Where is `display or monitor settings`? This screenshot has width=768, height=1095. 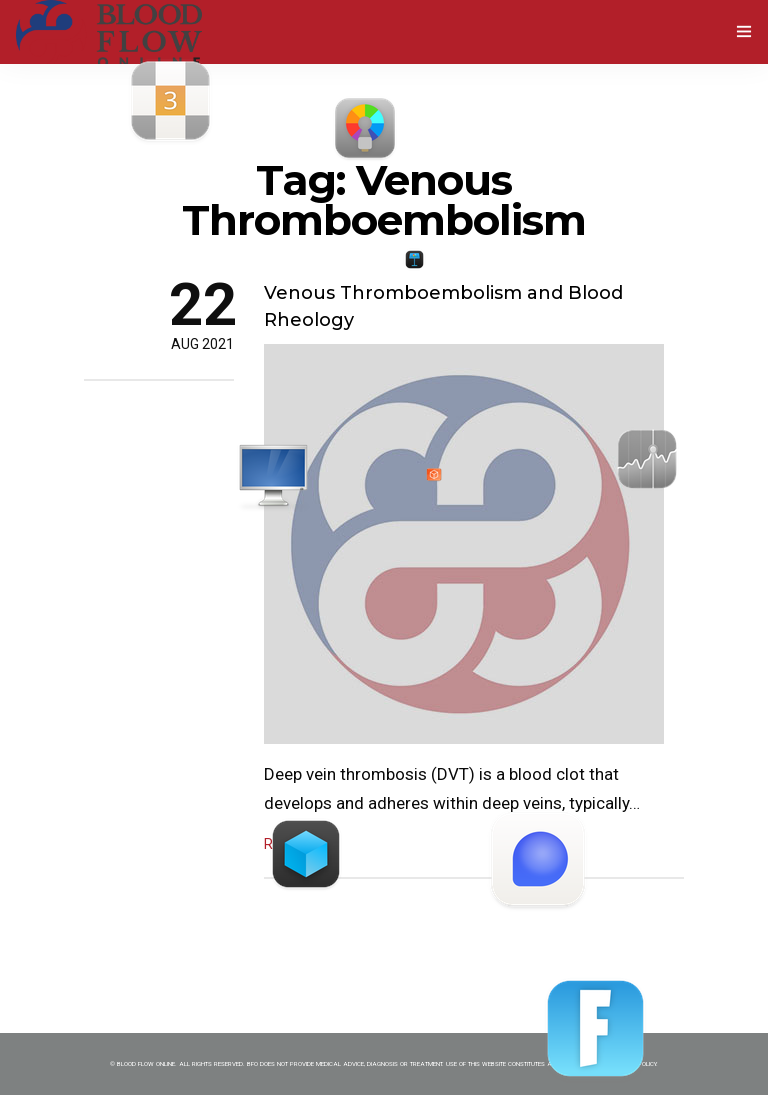 display or monitor settings is located at coordinates (273, 474).